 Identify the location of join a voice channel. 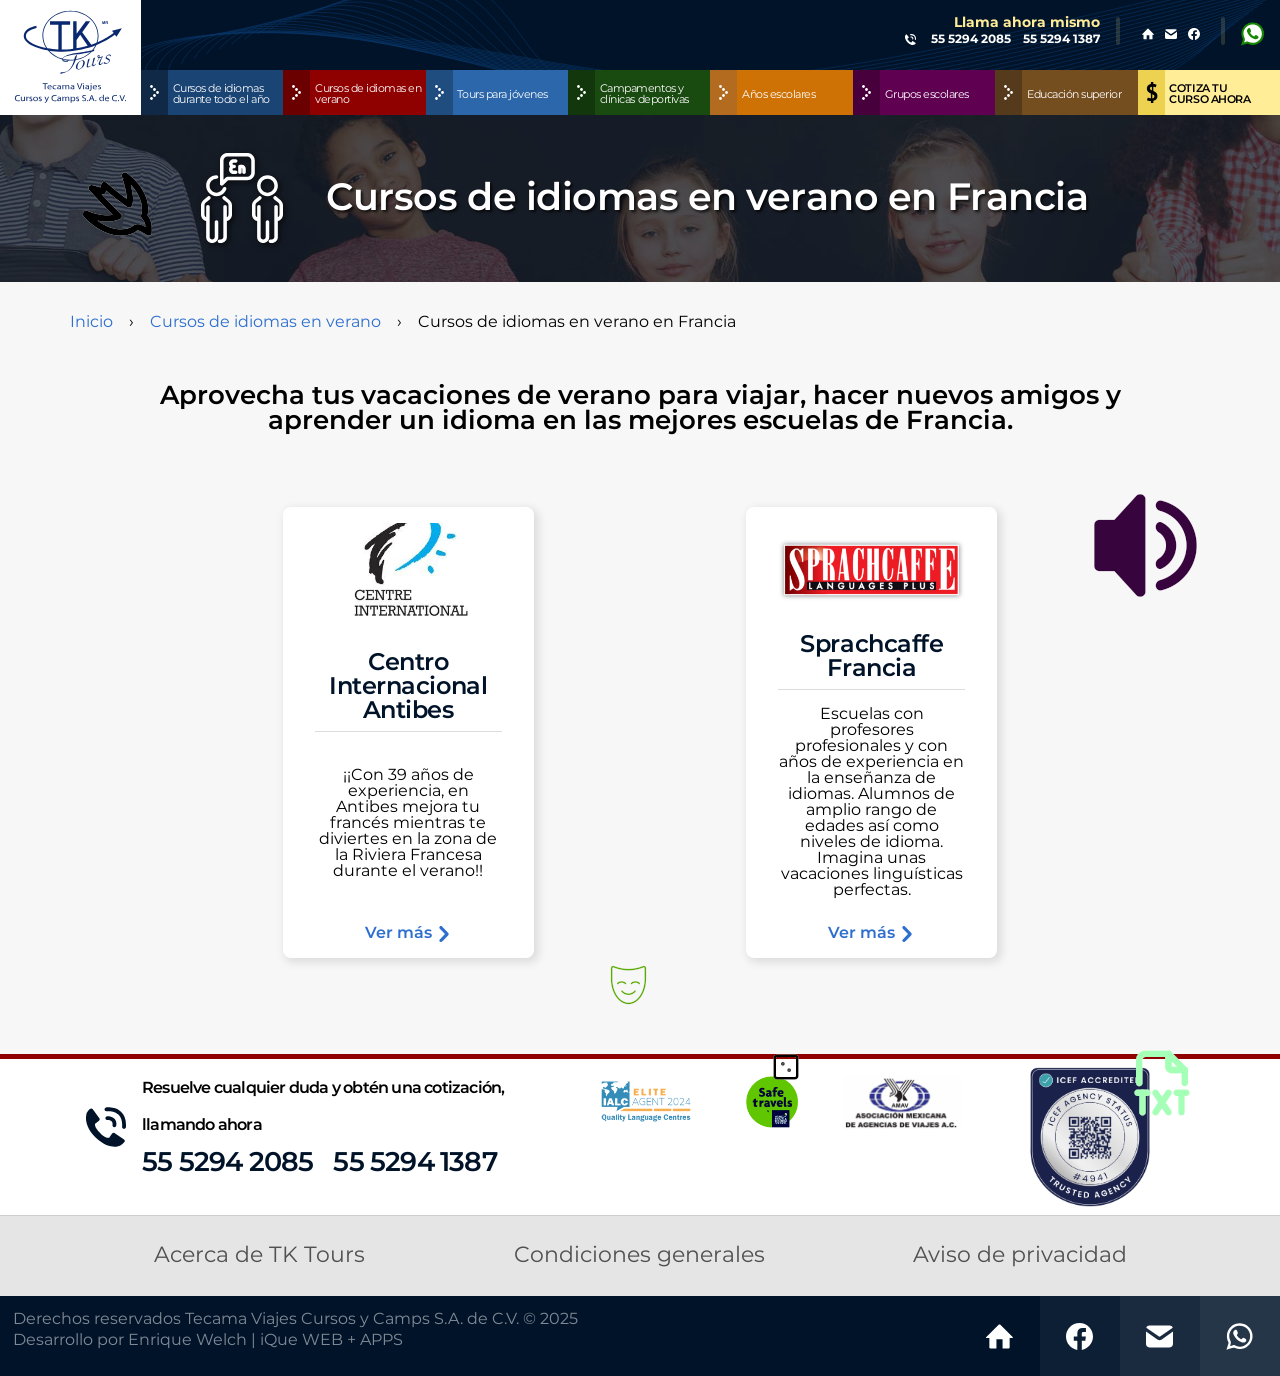
(1145, 545).